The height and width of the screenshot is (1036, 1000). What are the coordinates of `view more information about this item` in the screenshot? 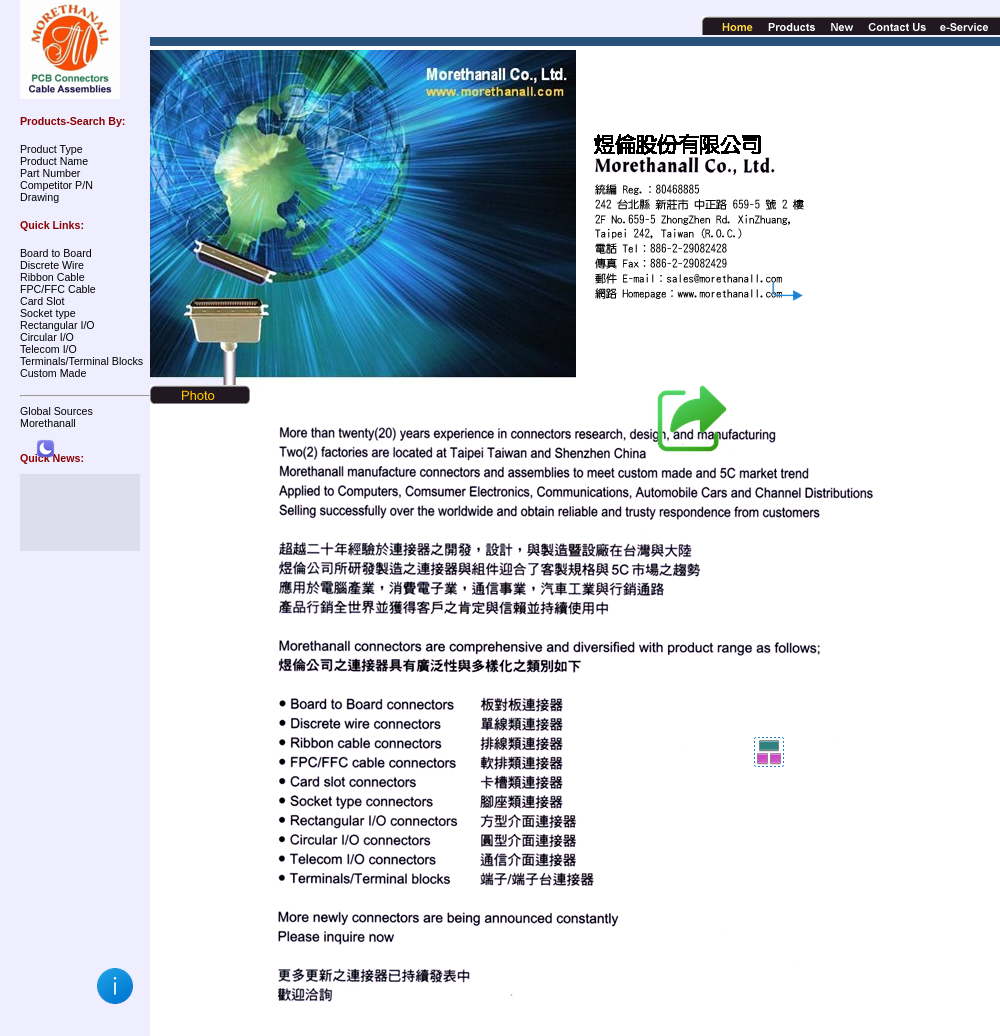 It's located at (115, 986).